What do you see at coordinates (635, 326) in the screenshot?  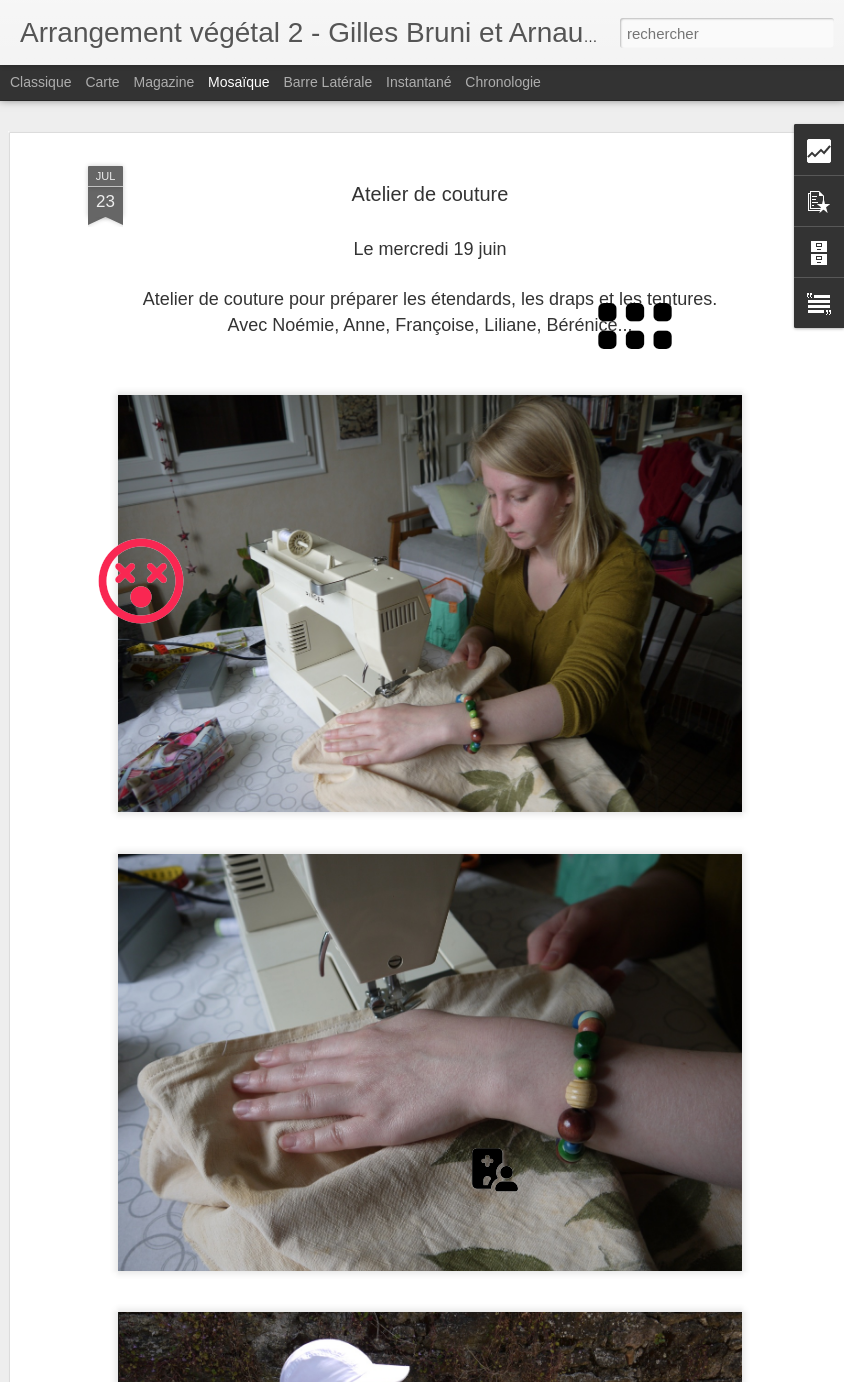 I see `switch to grid view layout` at bounding box center [635, 326].